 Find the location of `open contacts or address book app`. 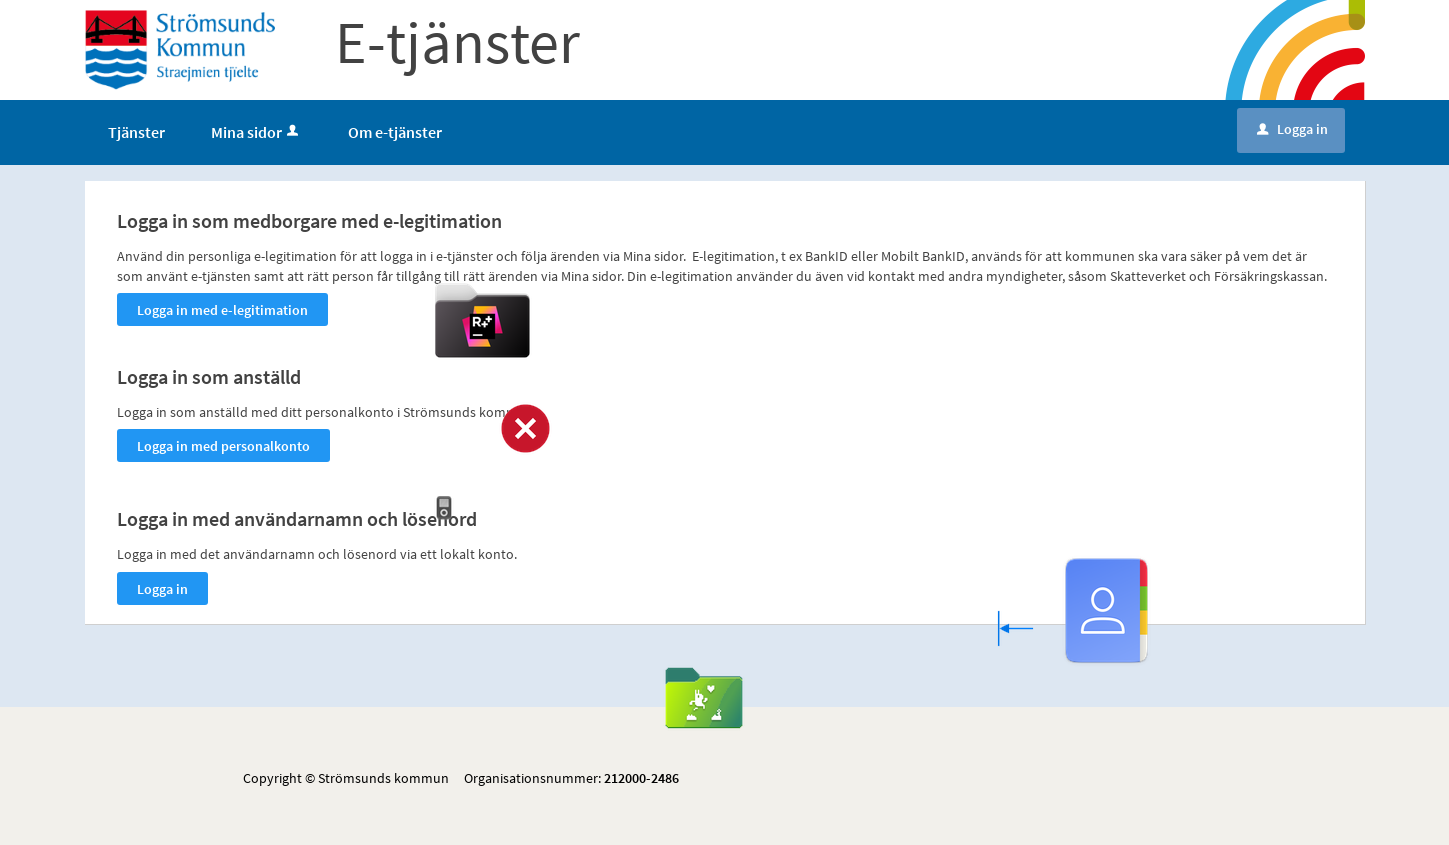

open contacts or address book app is located at coordinates (1106, 610).